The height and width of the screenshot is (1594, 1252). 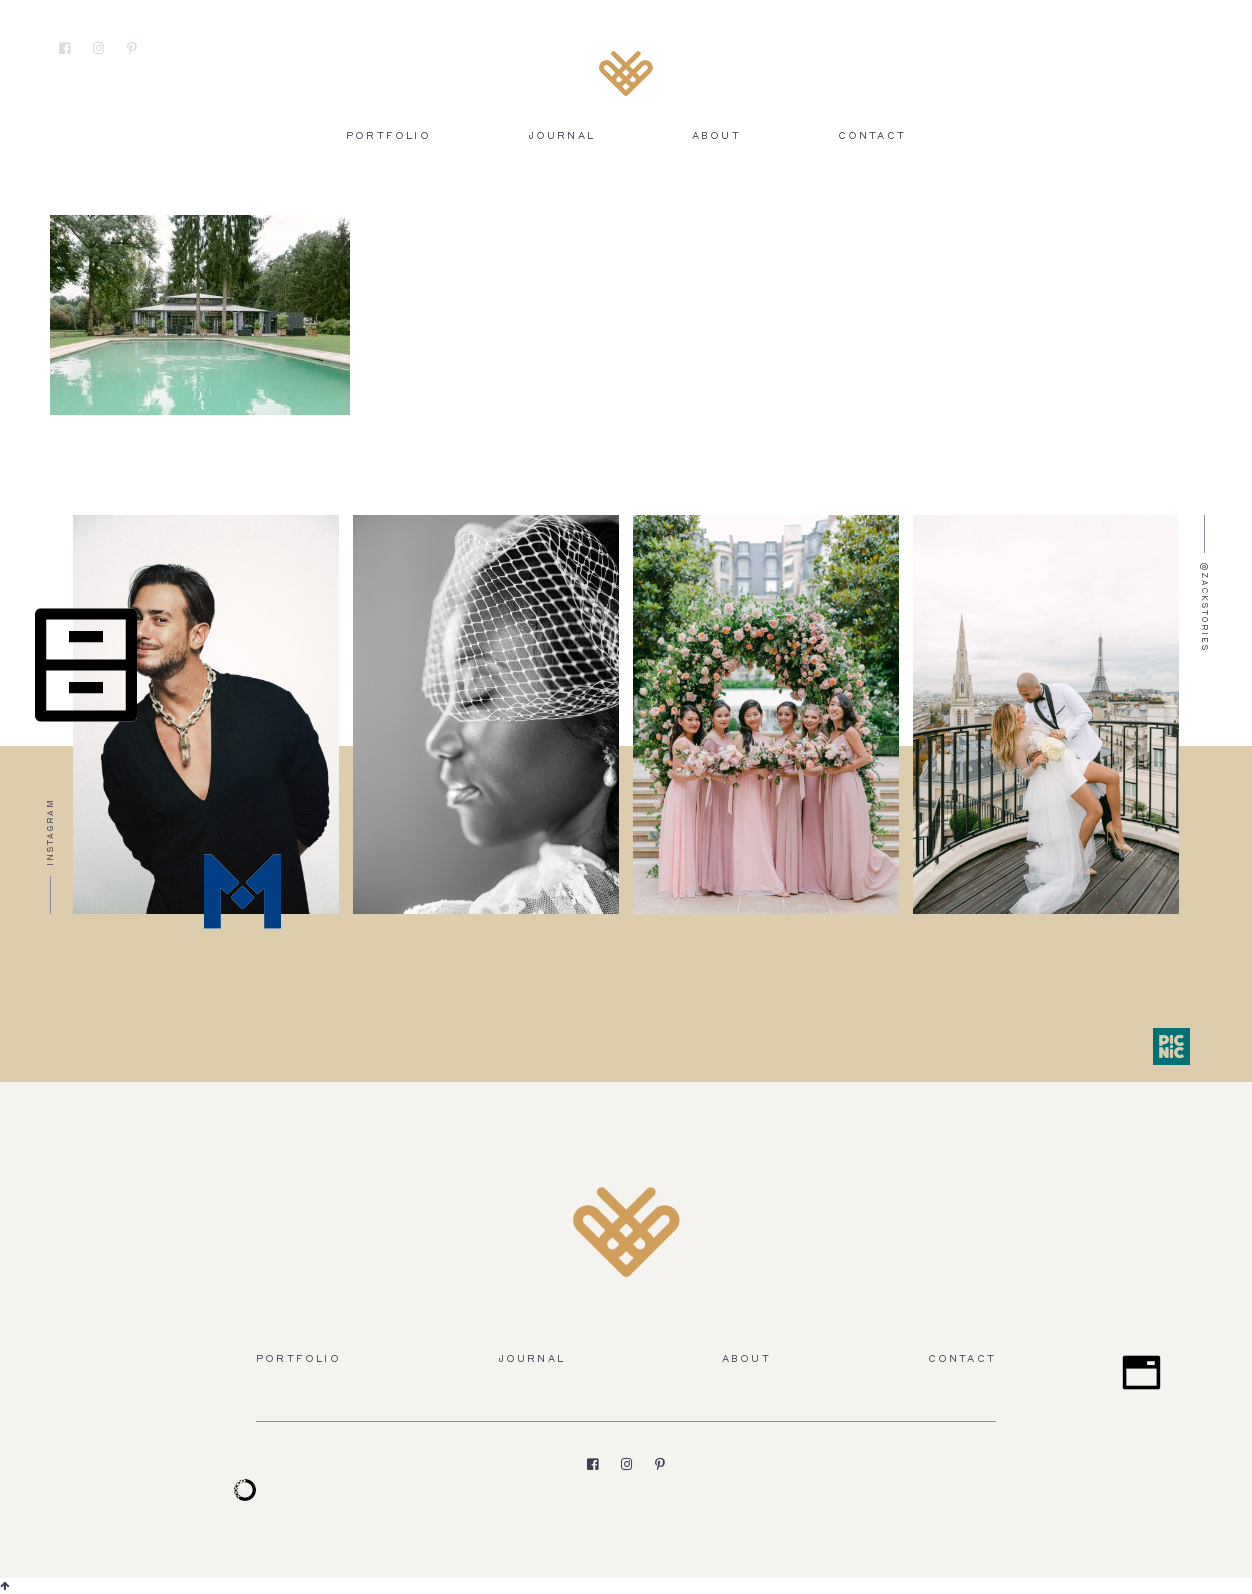 What do you see at coordinates (1171, 1046) in the screenshot?
I see `open the Picnic grocery delivery app` at bounding box center [1171, 1046].